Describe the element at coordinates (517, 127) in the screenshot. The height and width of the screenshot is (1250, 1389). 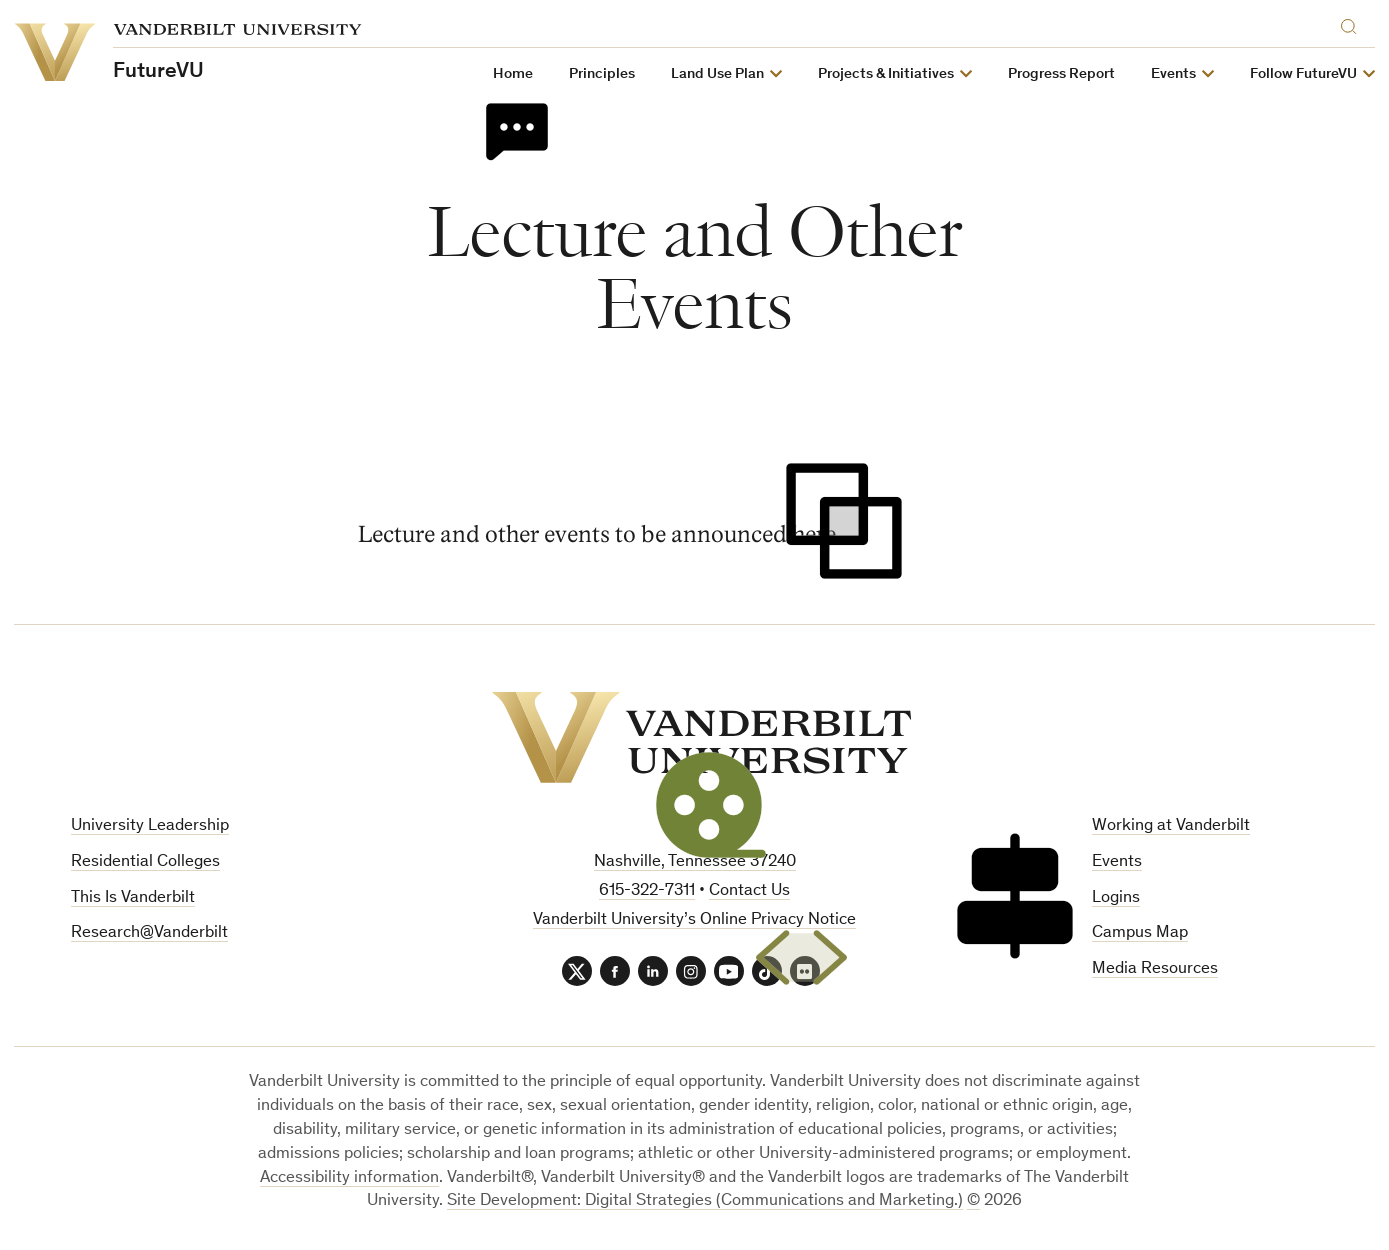
I see `open chat or messaging` at that location.